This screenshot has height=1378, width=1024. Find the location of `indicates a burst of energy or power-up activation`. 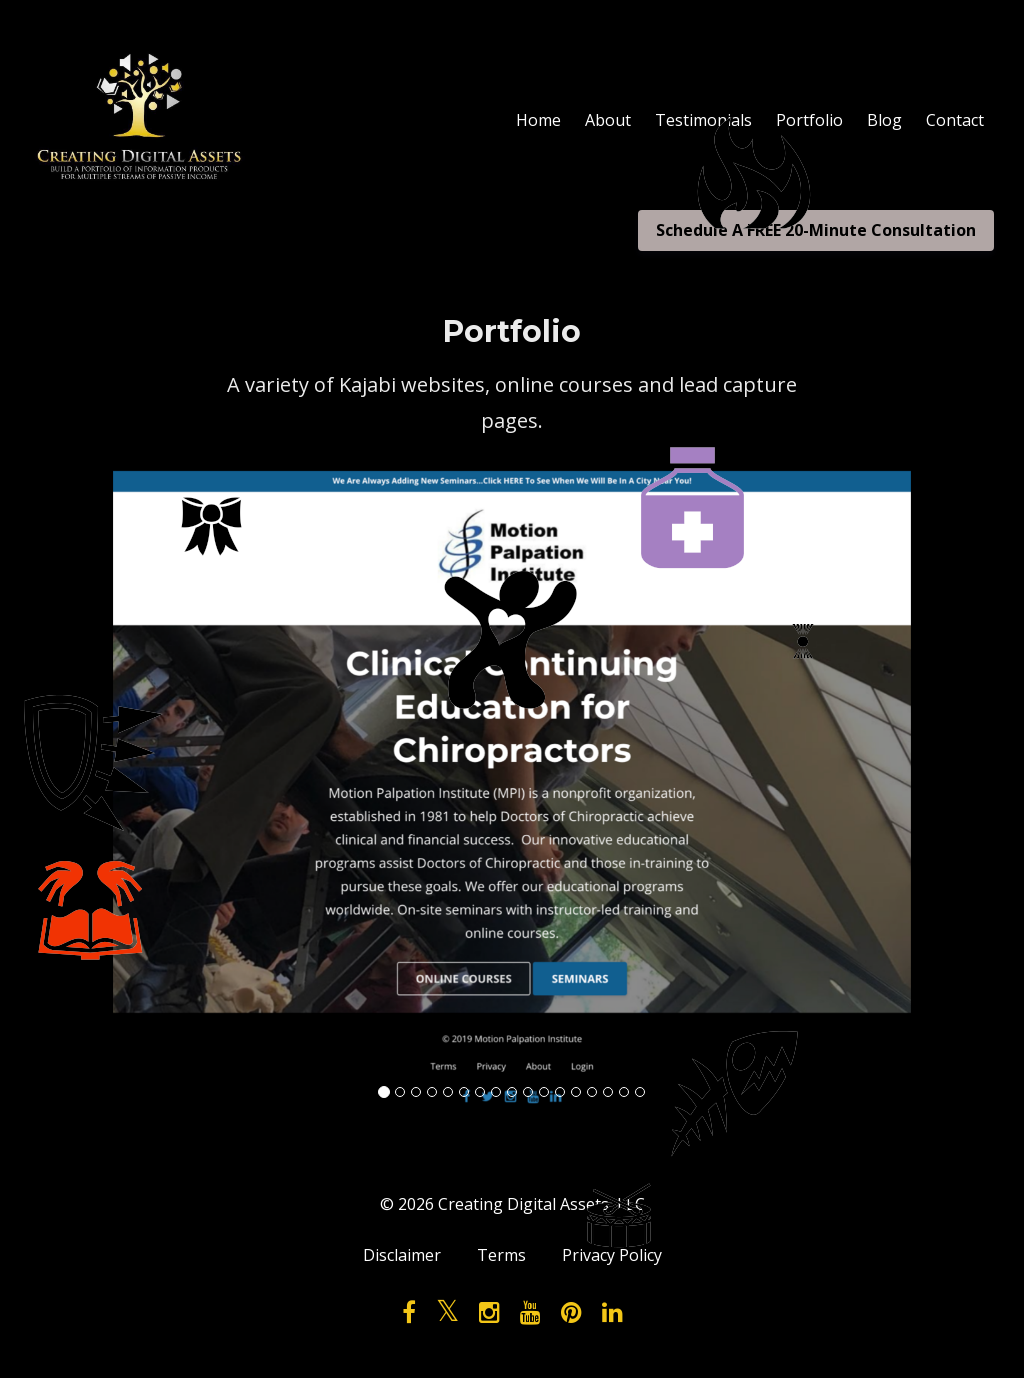

indicates a burst of energy or power-up activation is located at coordinates (802, 641).